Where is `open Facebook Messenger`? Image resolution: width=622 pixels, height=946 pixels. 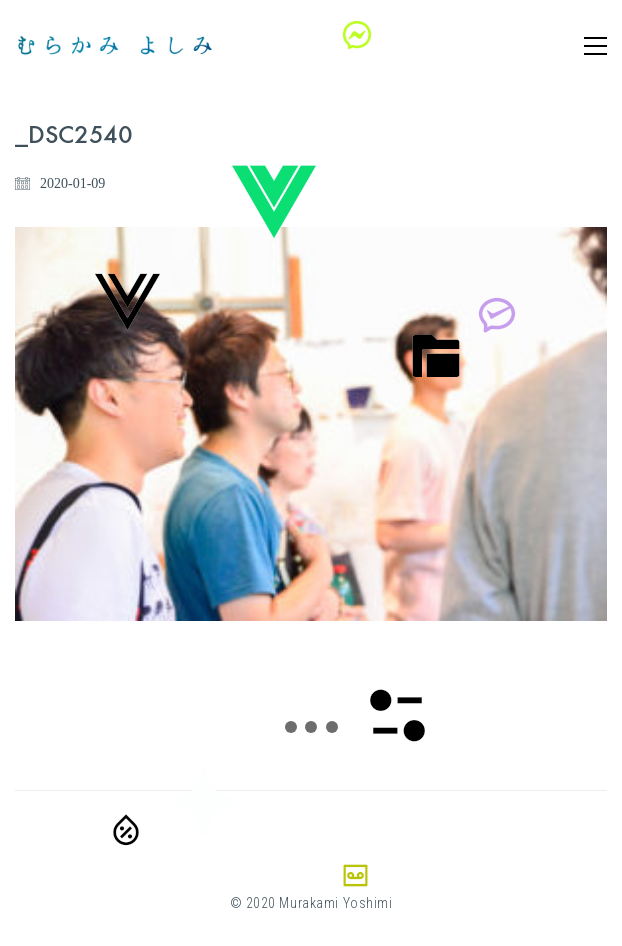 open Facebook Messenger is located at coordinates (357, 35).